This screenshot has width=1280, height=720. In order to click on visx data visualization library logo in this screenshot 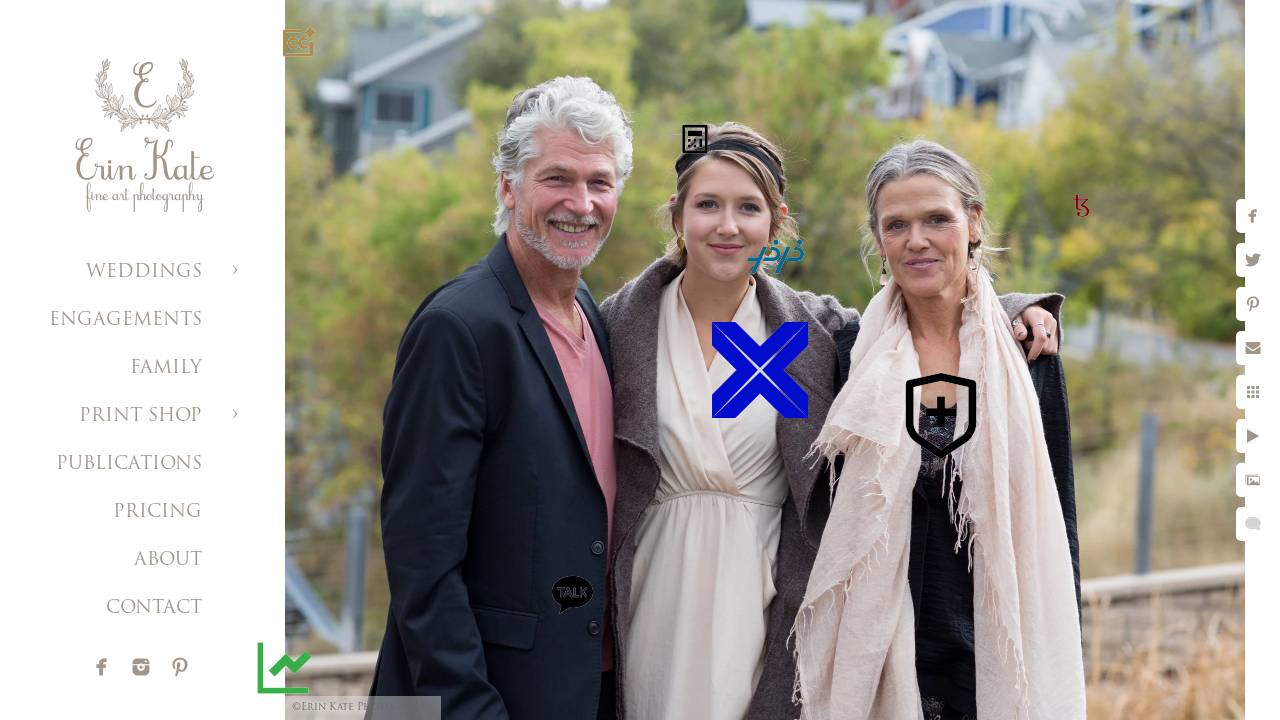, I will do `click(760, 370)`.